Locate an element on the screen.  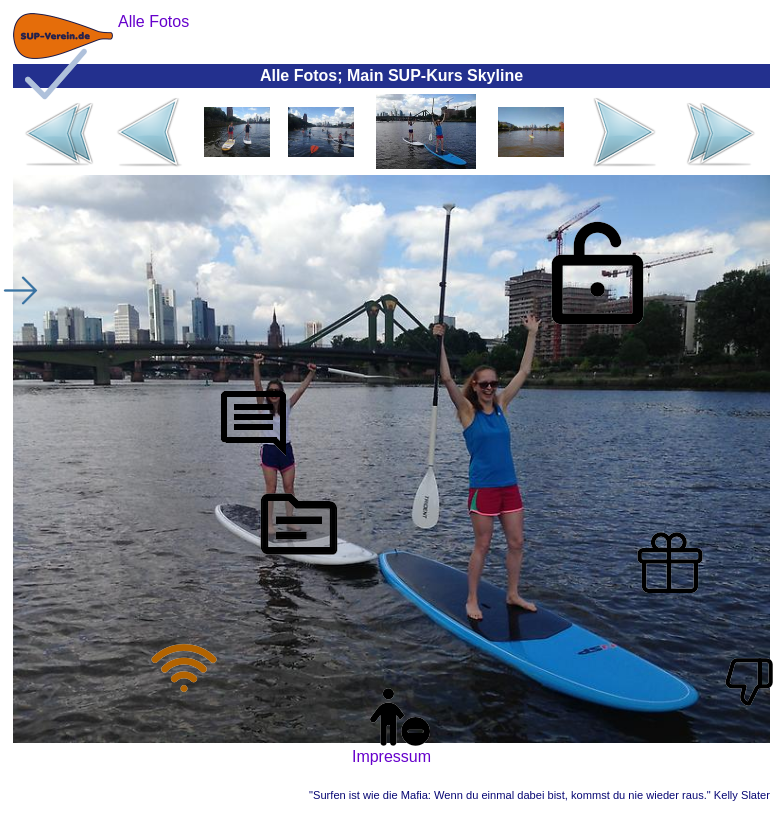
dislike or downvote content is located at coordinates (749, 682).